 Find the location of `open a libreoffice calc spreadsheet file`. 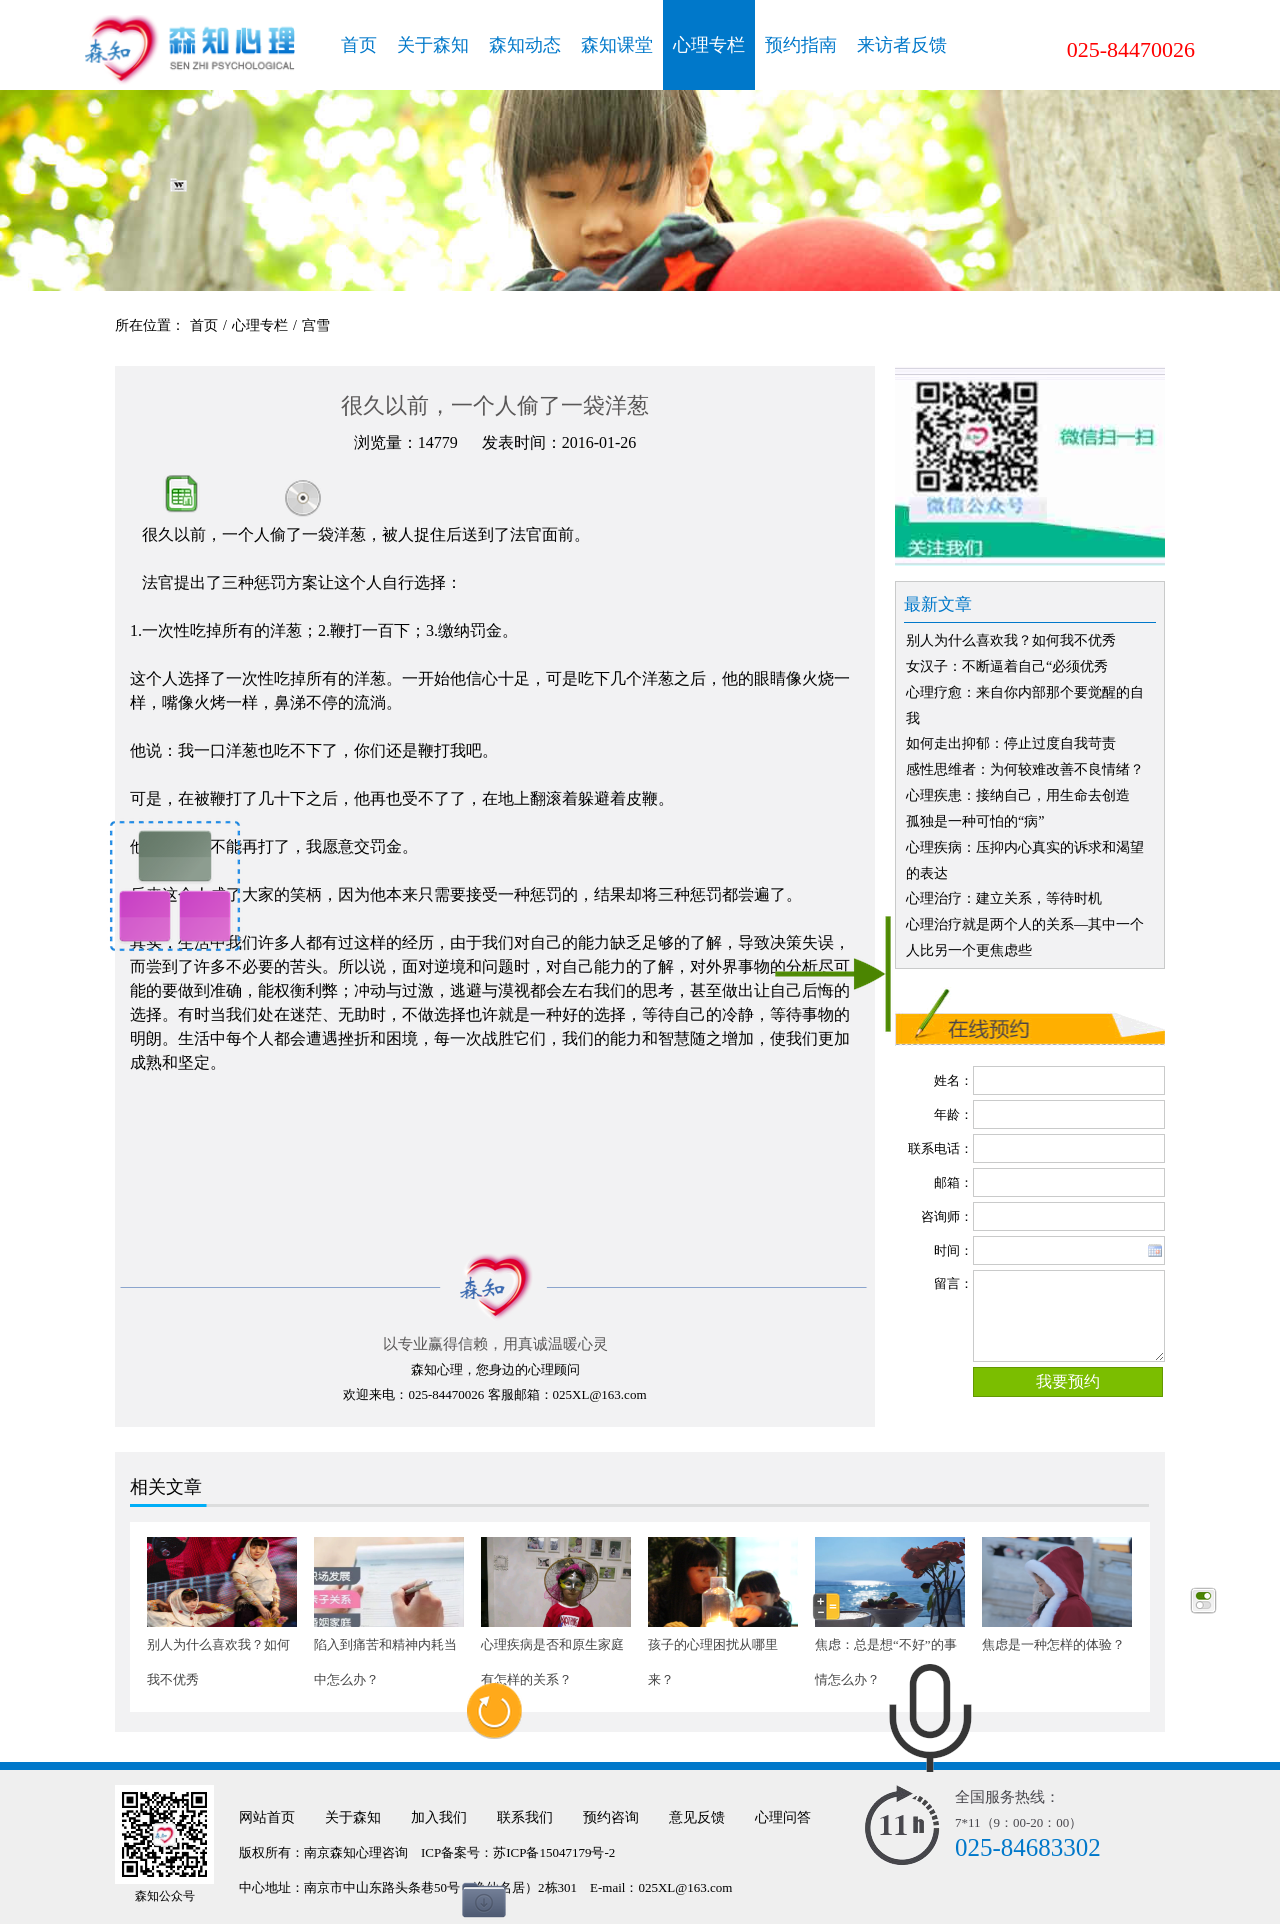

open a libreoffice calc spreadsheet file is located at coordinates (181, 493).